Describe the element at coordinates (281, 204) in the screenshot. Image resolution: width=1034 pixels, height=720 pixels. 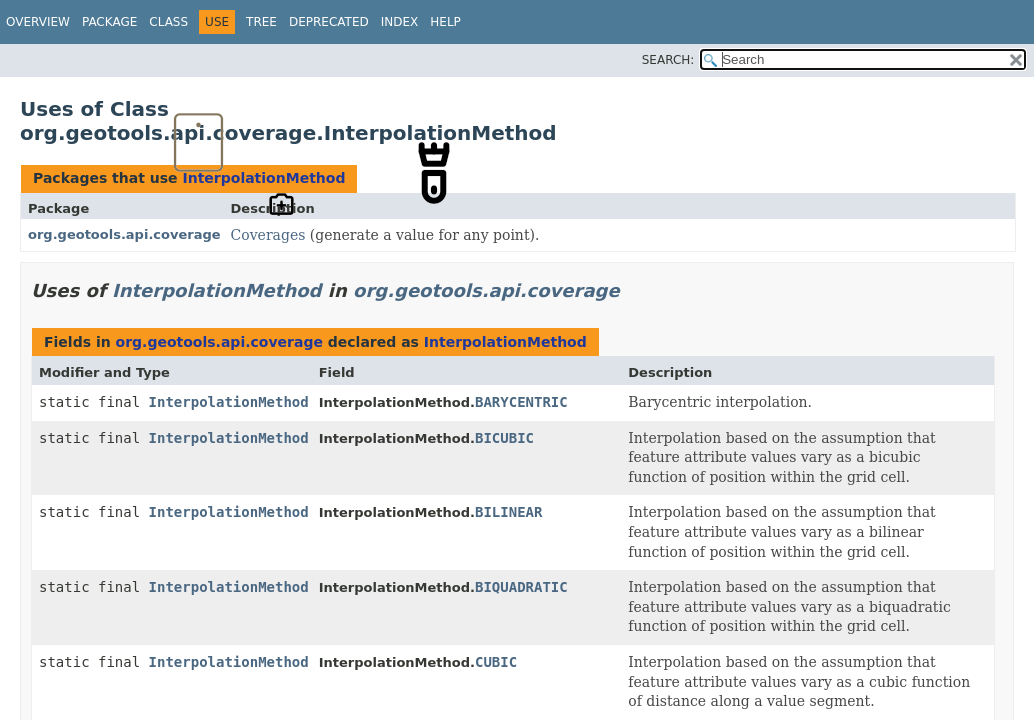
I see `add a new photo` at that location.